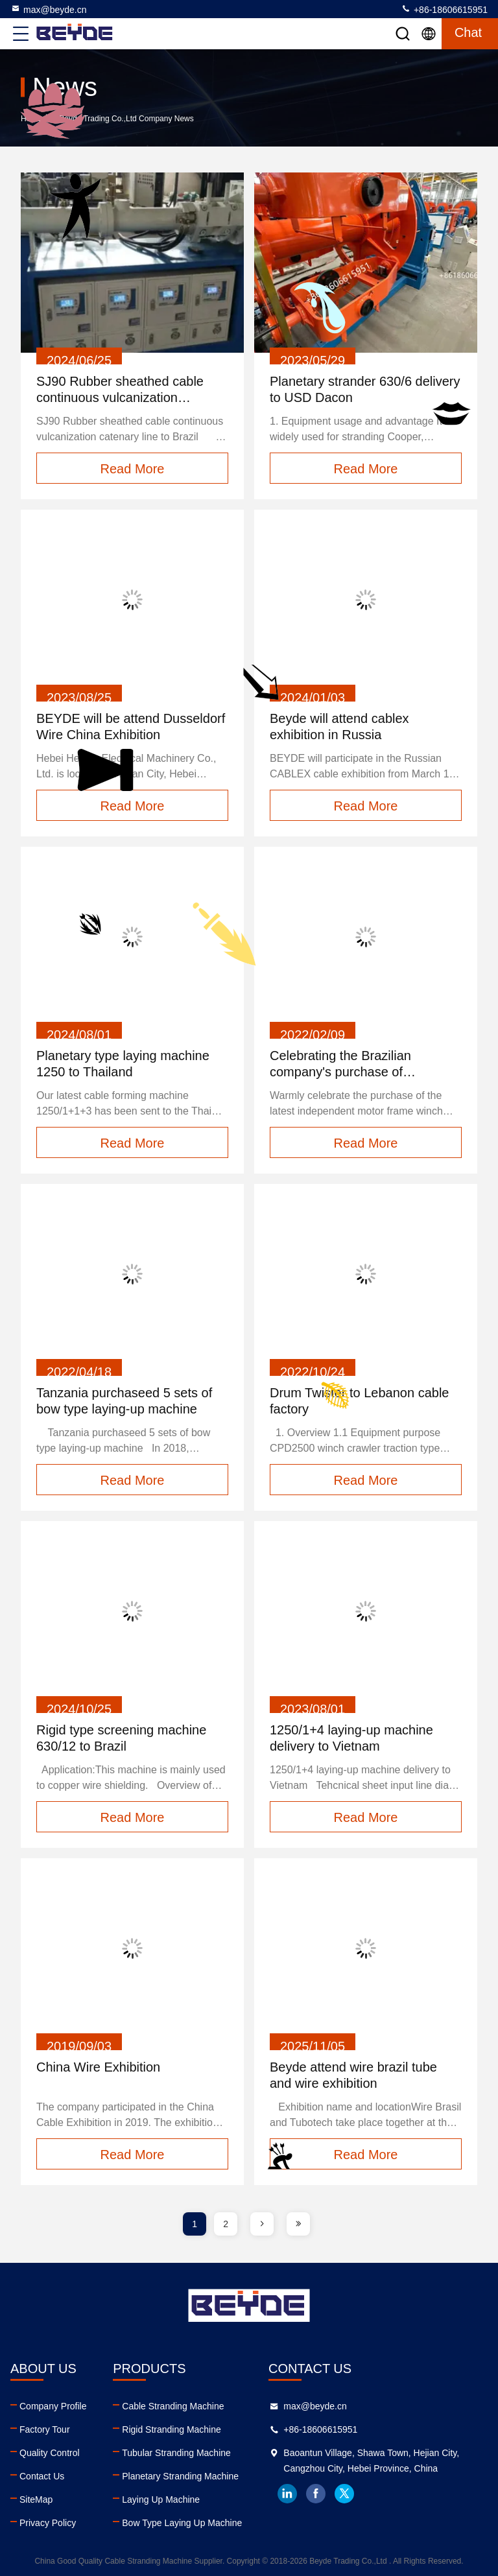  I want to click on attack or melee combat action, so click(224, 934).